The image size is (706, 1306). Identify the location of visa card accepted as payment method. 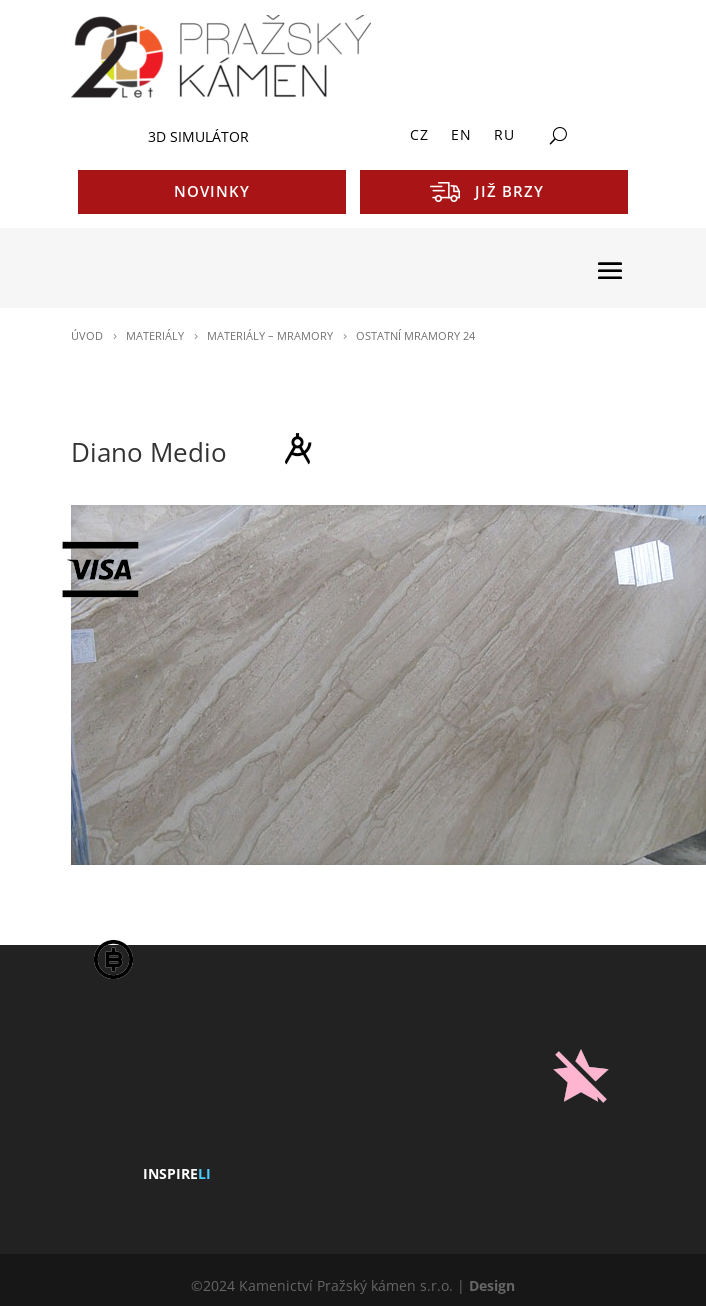
(100, 569).